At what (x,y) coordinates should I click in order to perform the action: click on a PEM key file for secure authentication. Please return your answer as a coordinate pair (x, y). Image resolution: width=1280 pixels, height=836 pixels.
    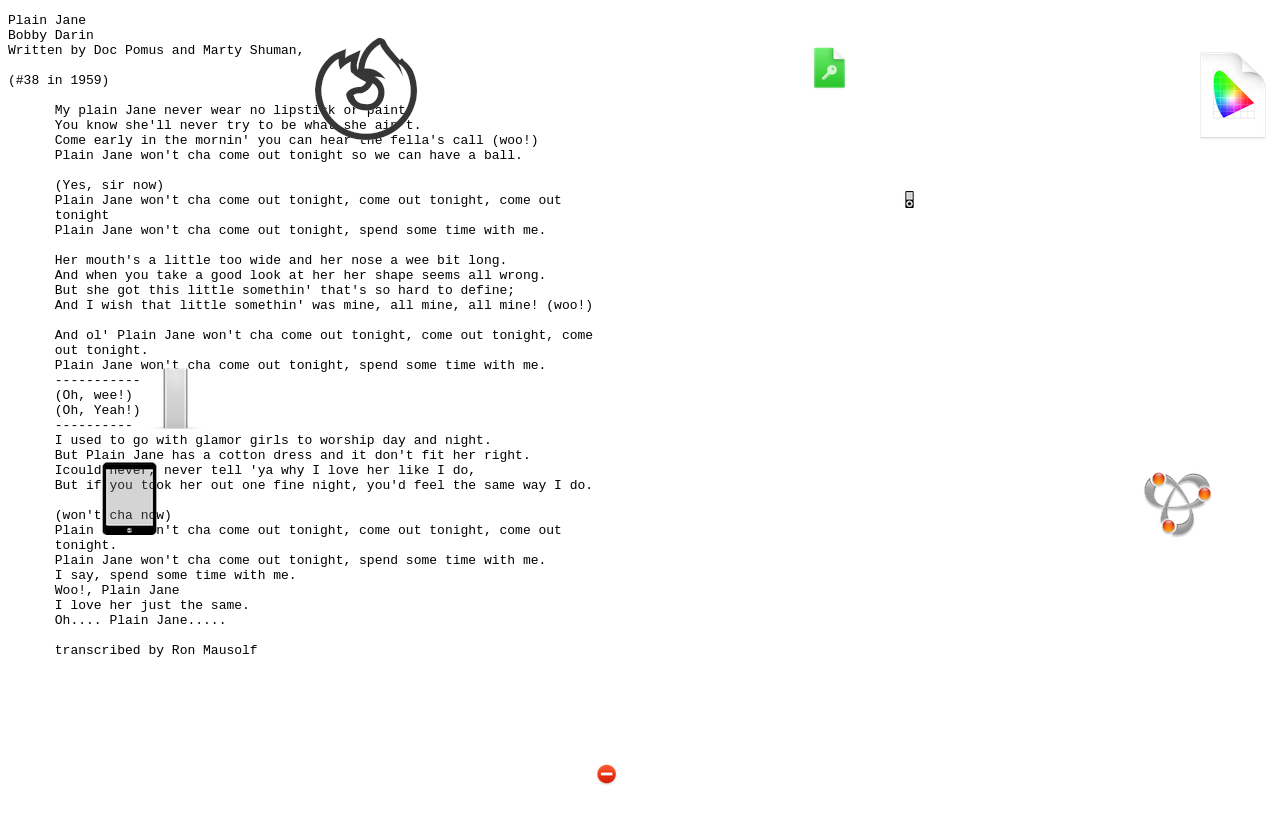
    Looking at the image, I should click on (829, 68).